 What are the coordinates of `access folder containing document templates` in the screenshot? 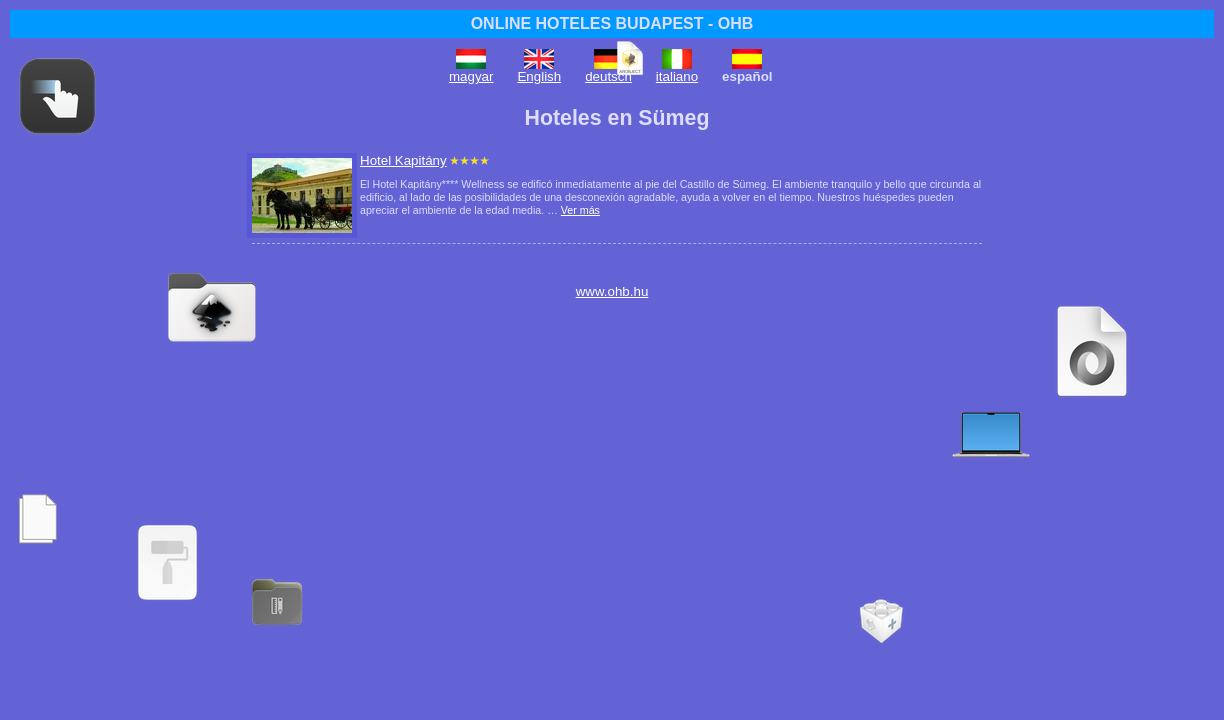 It's located at (277, 602).